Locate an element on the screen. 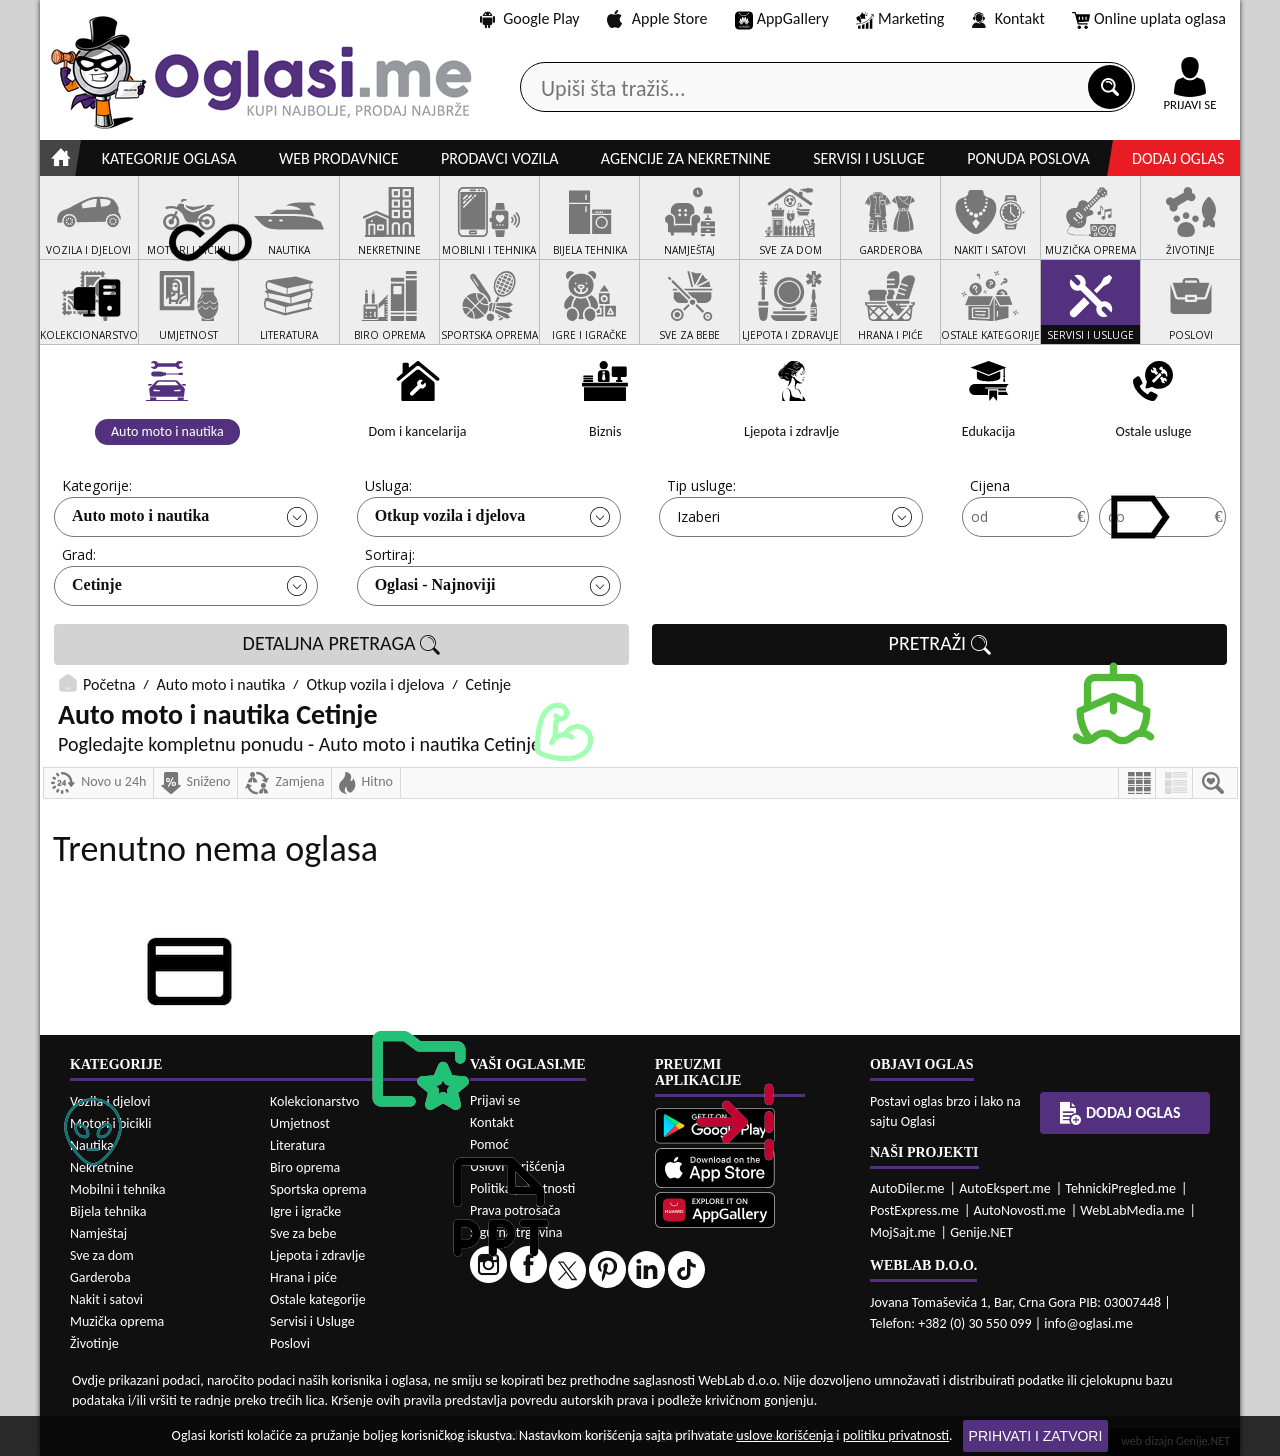 The image size is (1280, 1456). indicates strength or power feature is located at coordinates (564, 732).